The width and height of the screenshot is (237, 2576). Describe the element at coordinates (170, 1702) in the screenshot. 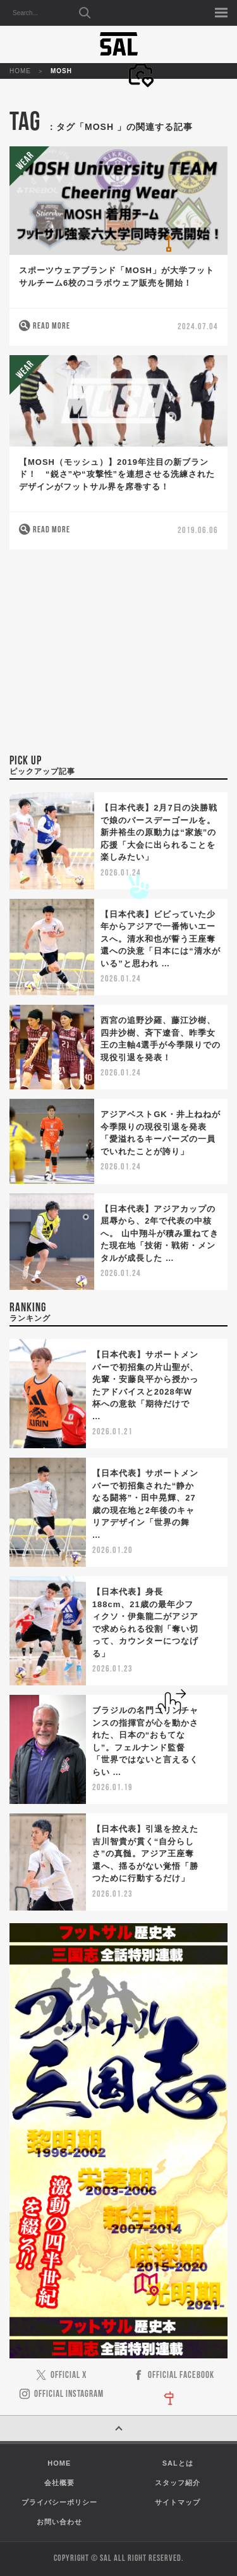

I see `swipe right to continue or proceed` at that location.